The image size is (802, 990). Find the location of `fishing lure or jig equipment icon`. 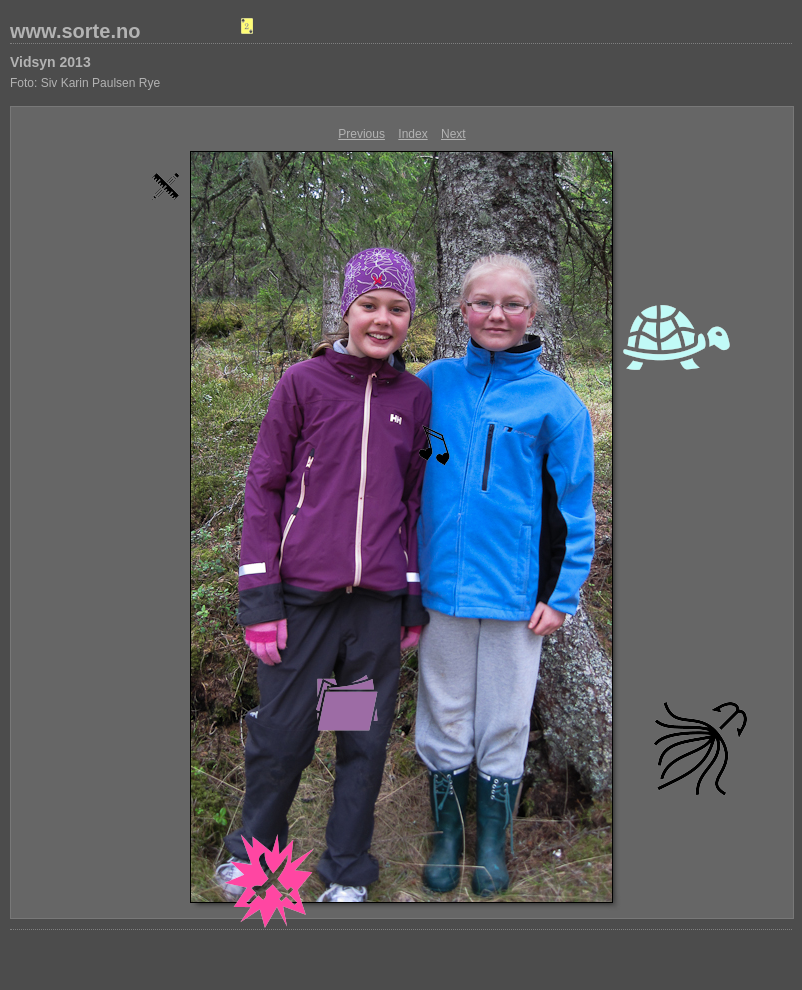

fishing lure or jig equipment icon is located at coordinates (701, 748).